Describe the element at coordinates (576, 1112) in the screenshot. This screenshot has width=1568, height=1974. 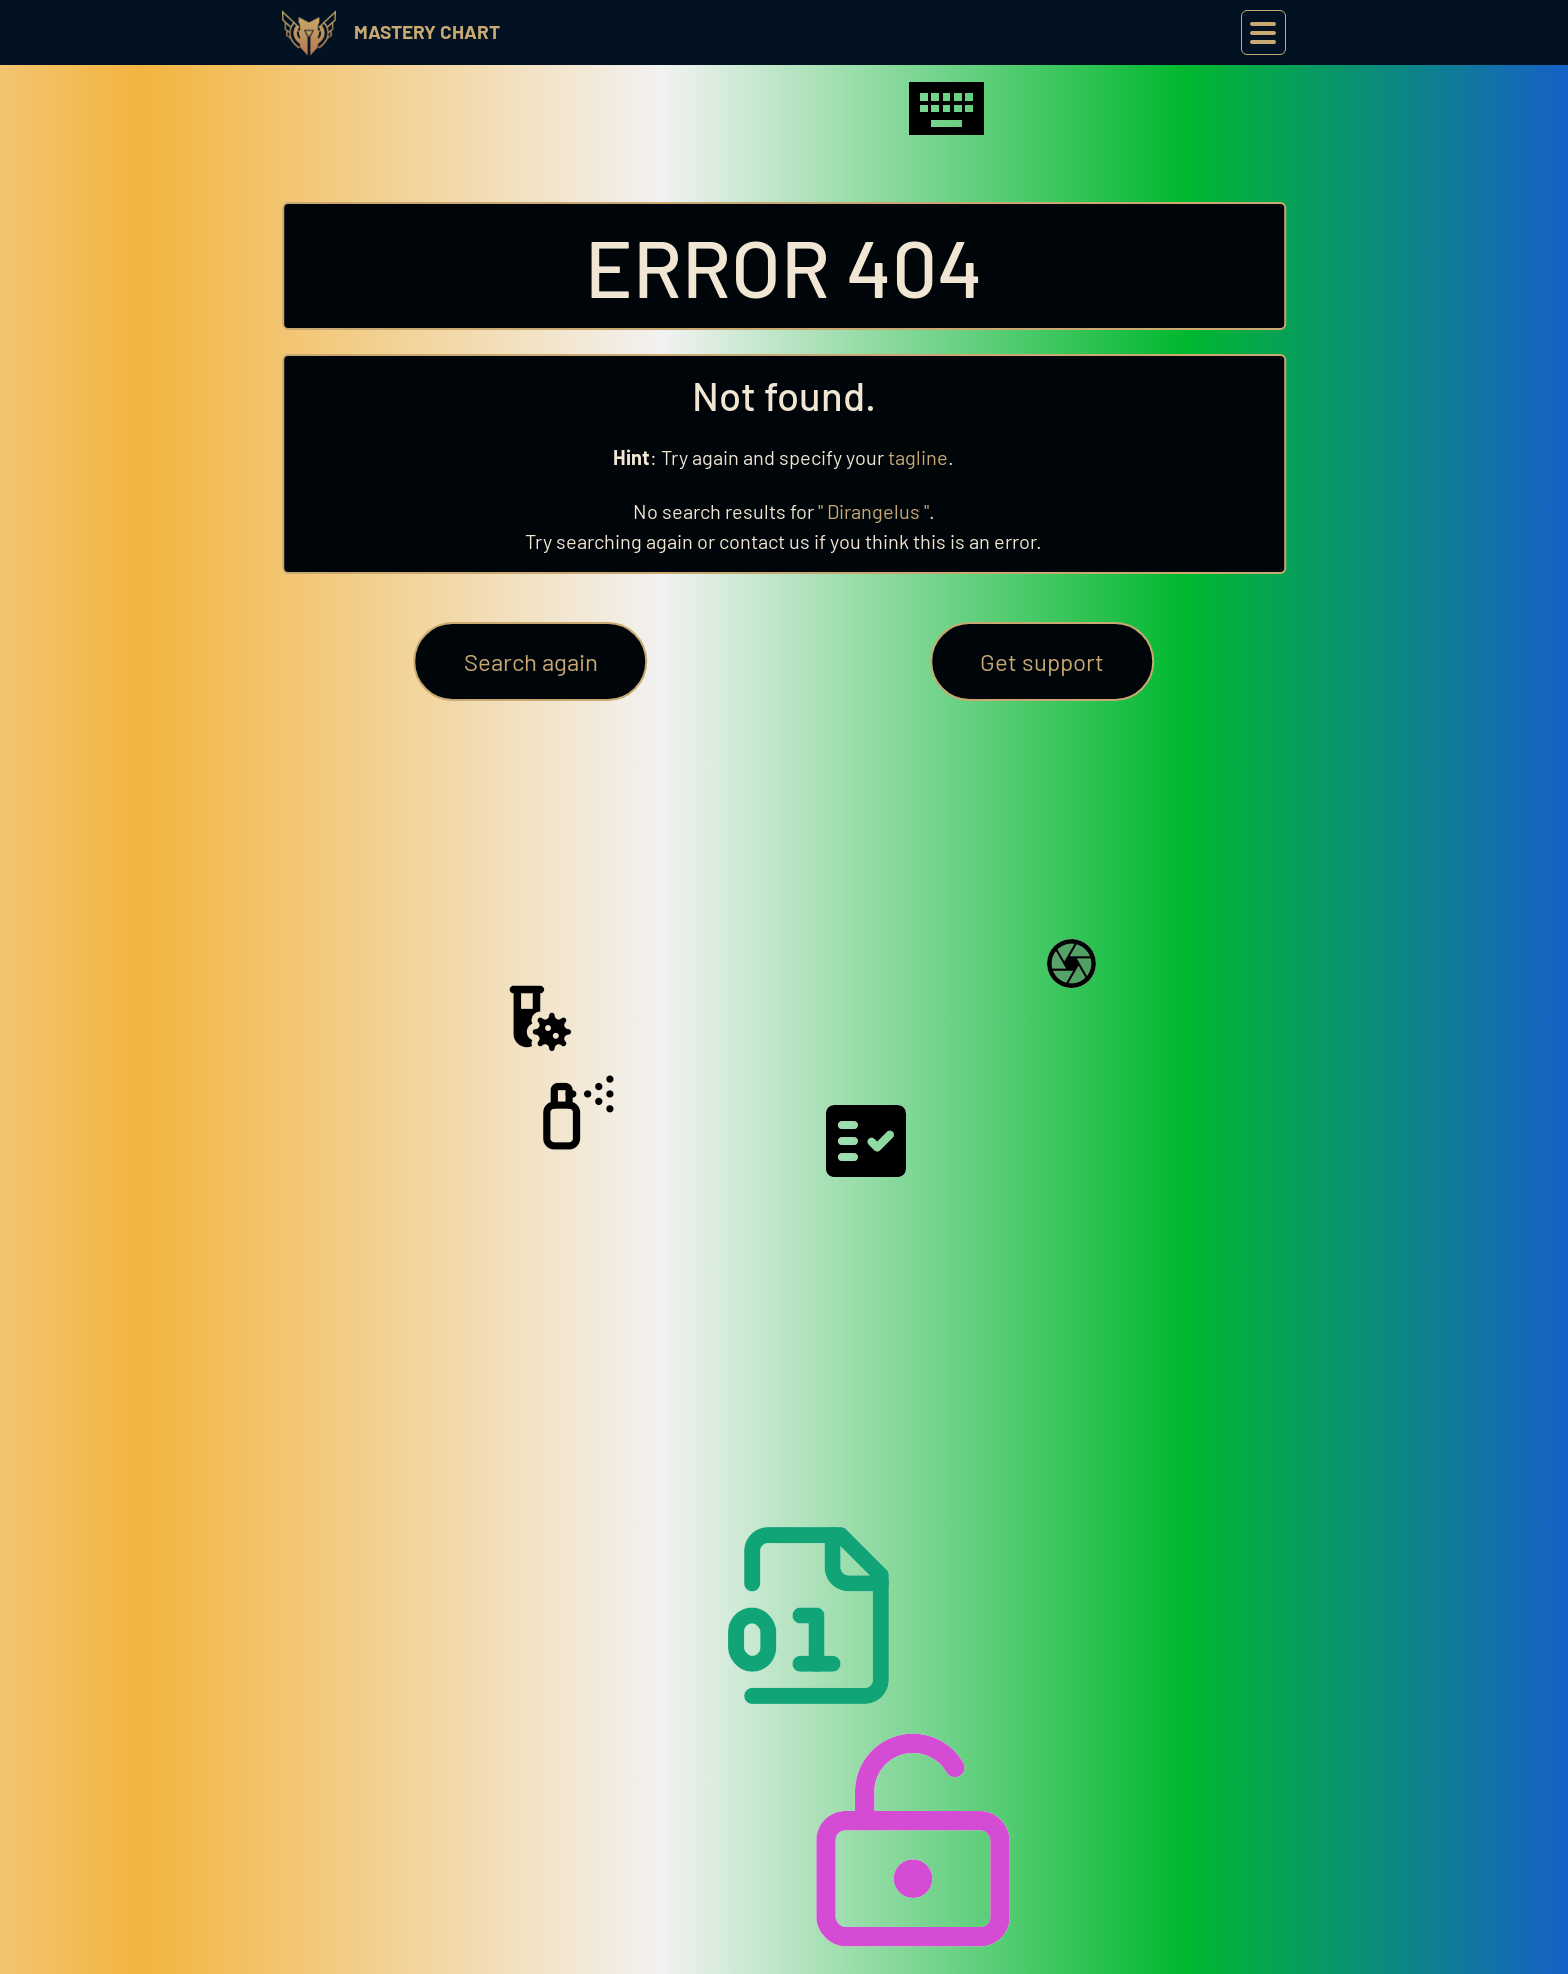
I see `apply spray or mist effect` at that location.